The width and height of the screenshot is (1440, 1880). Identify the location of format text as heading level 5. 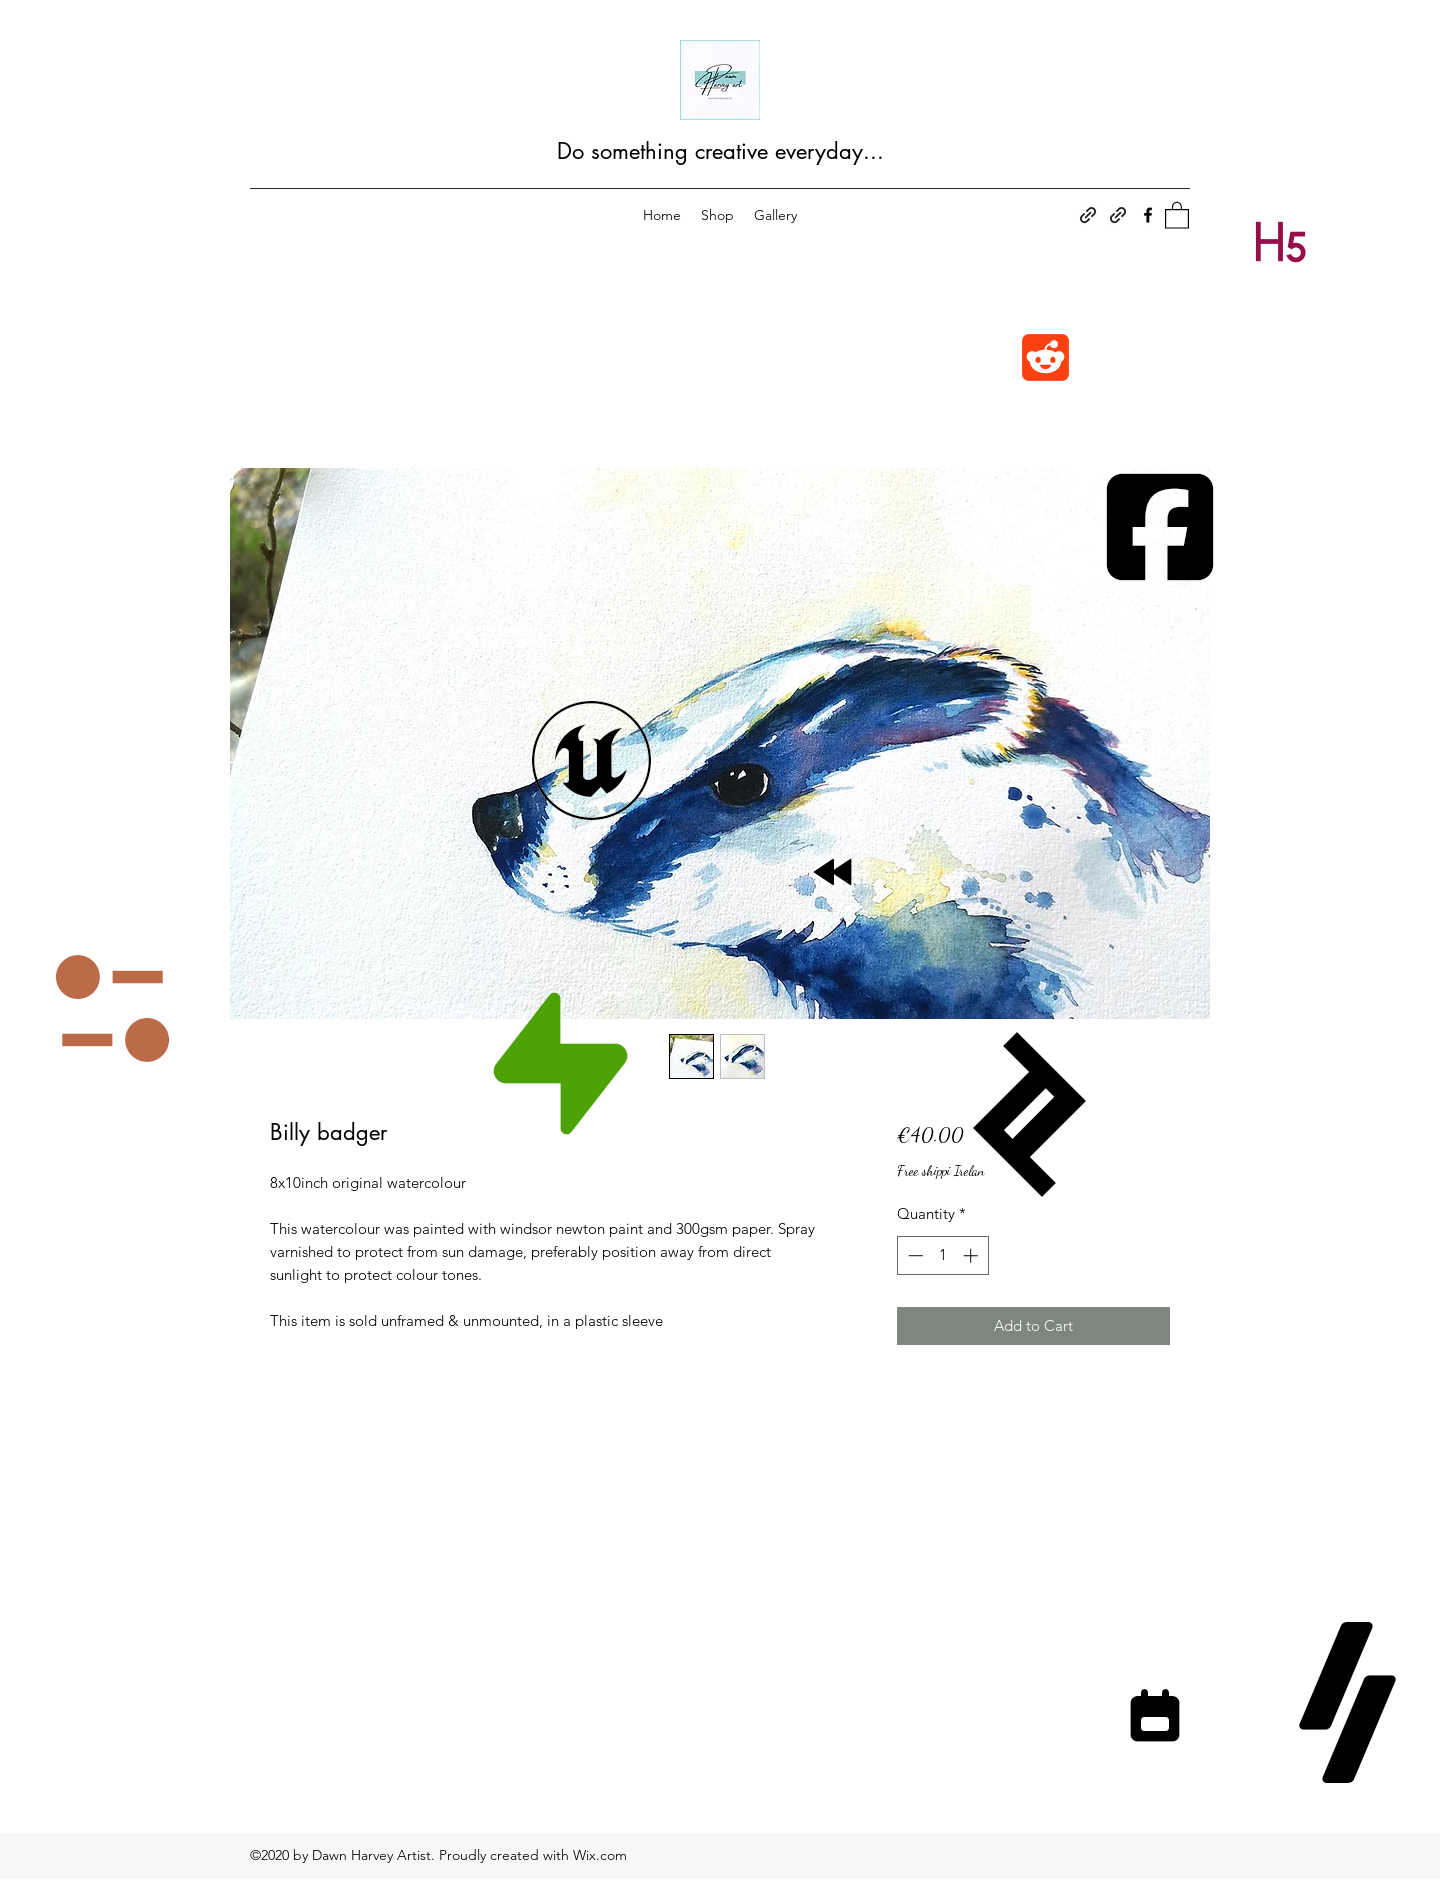
(1280, 241).